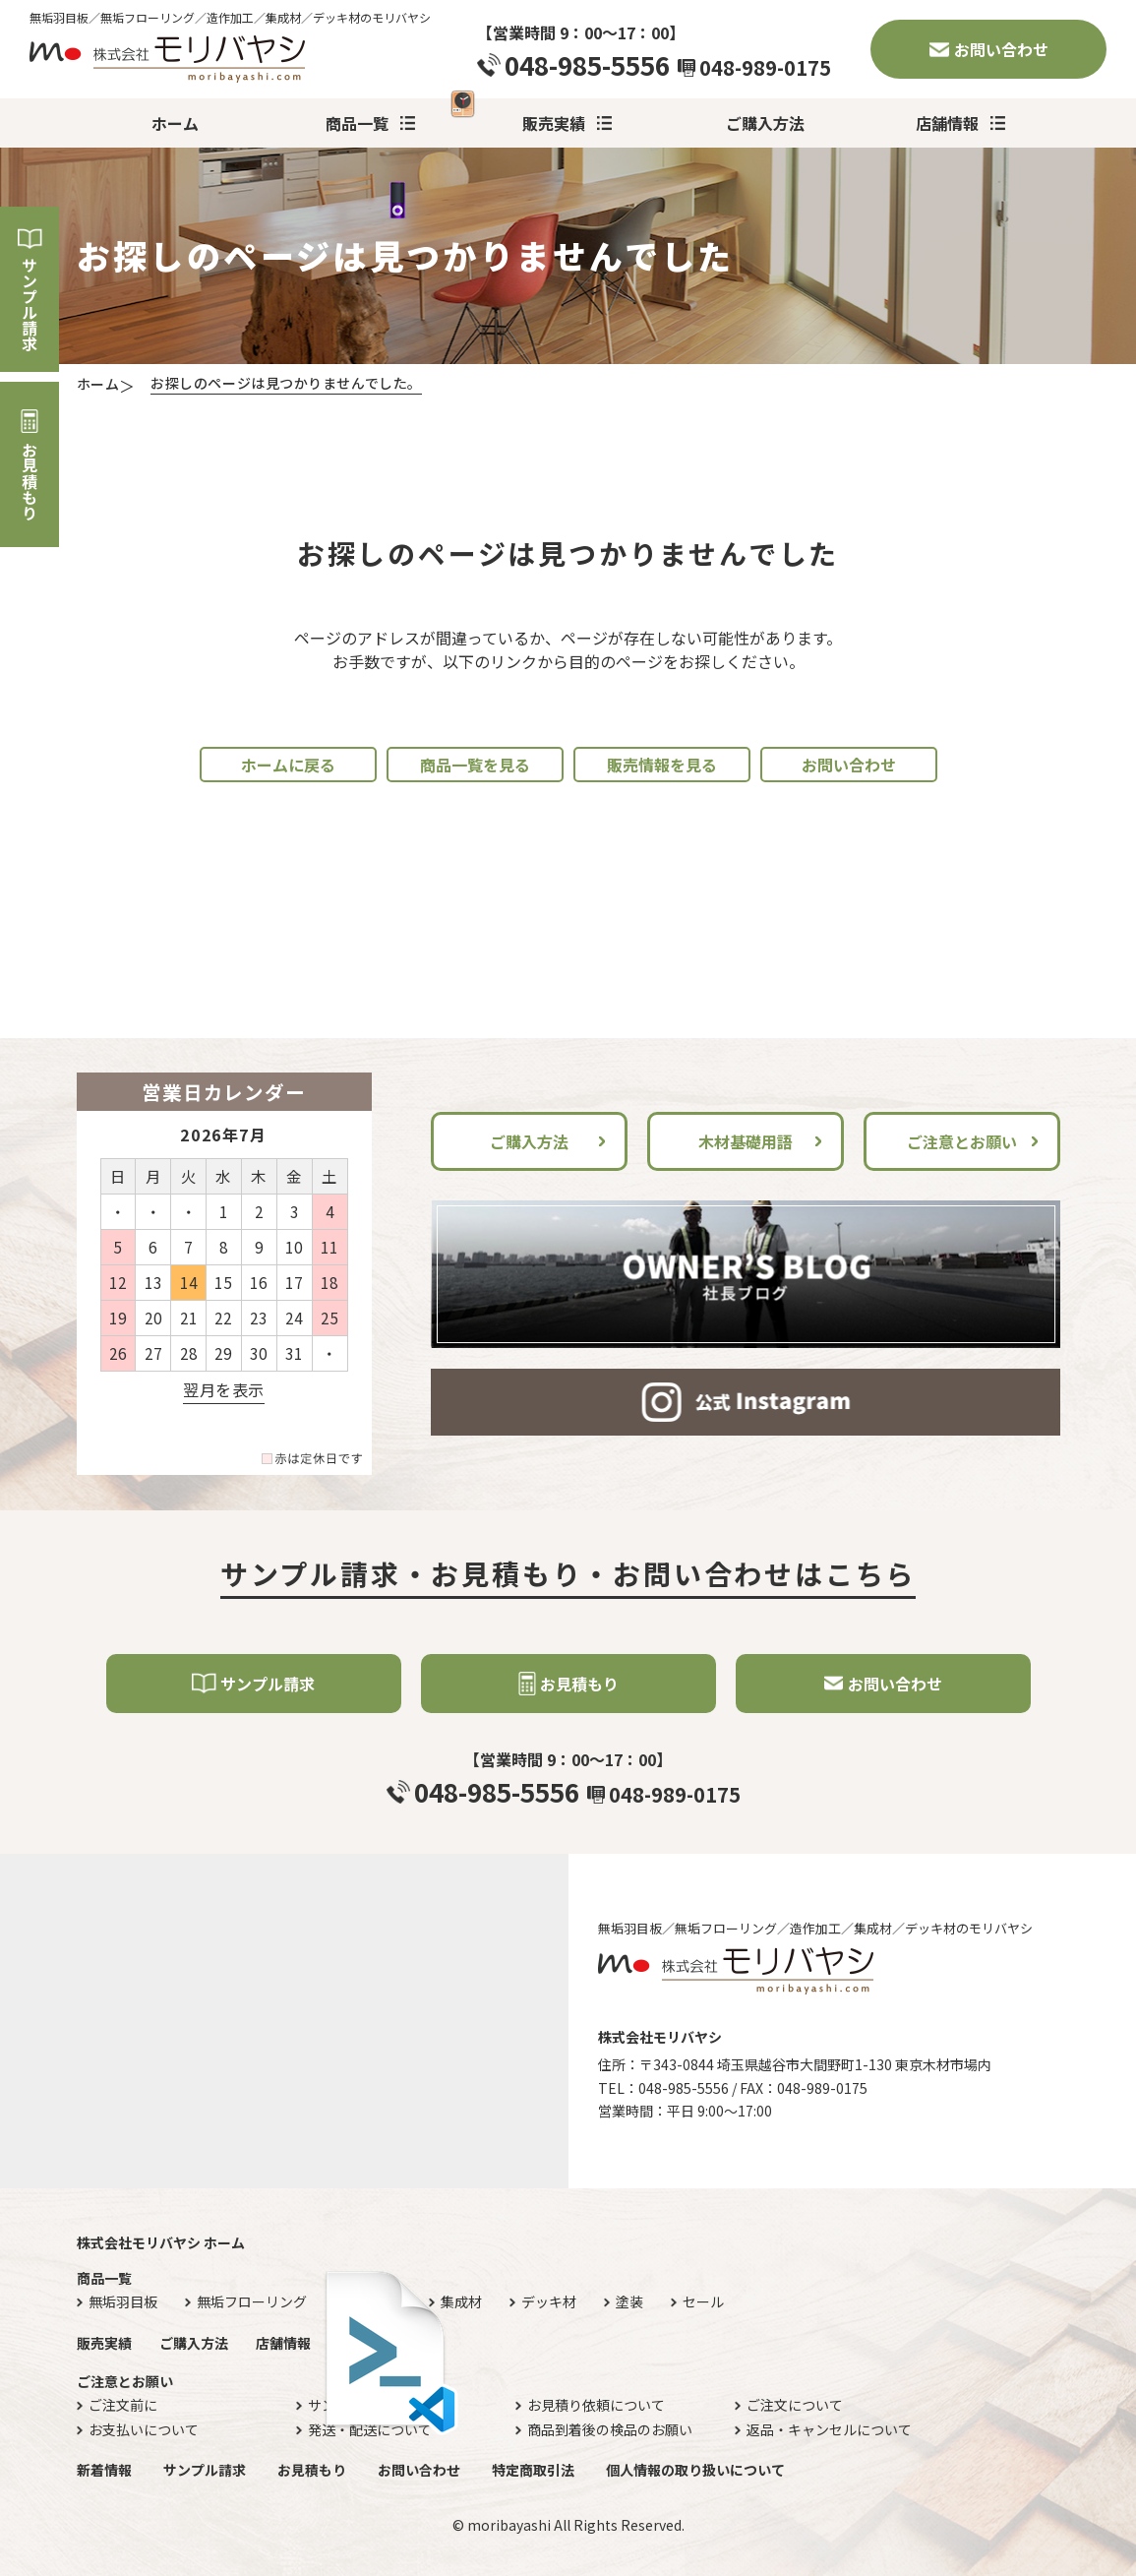  Describe the element at coordinates (397, 201) in the screenshot. I see `indicates a connected iPod nano device` at that location.